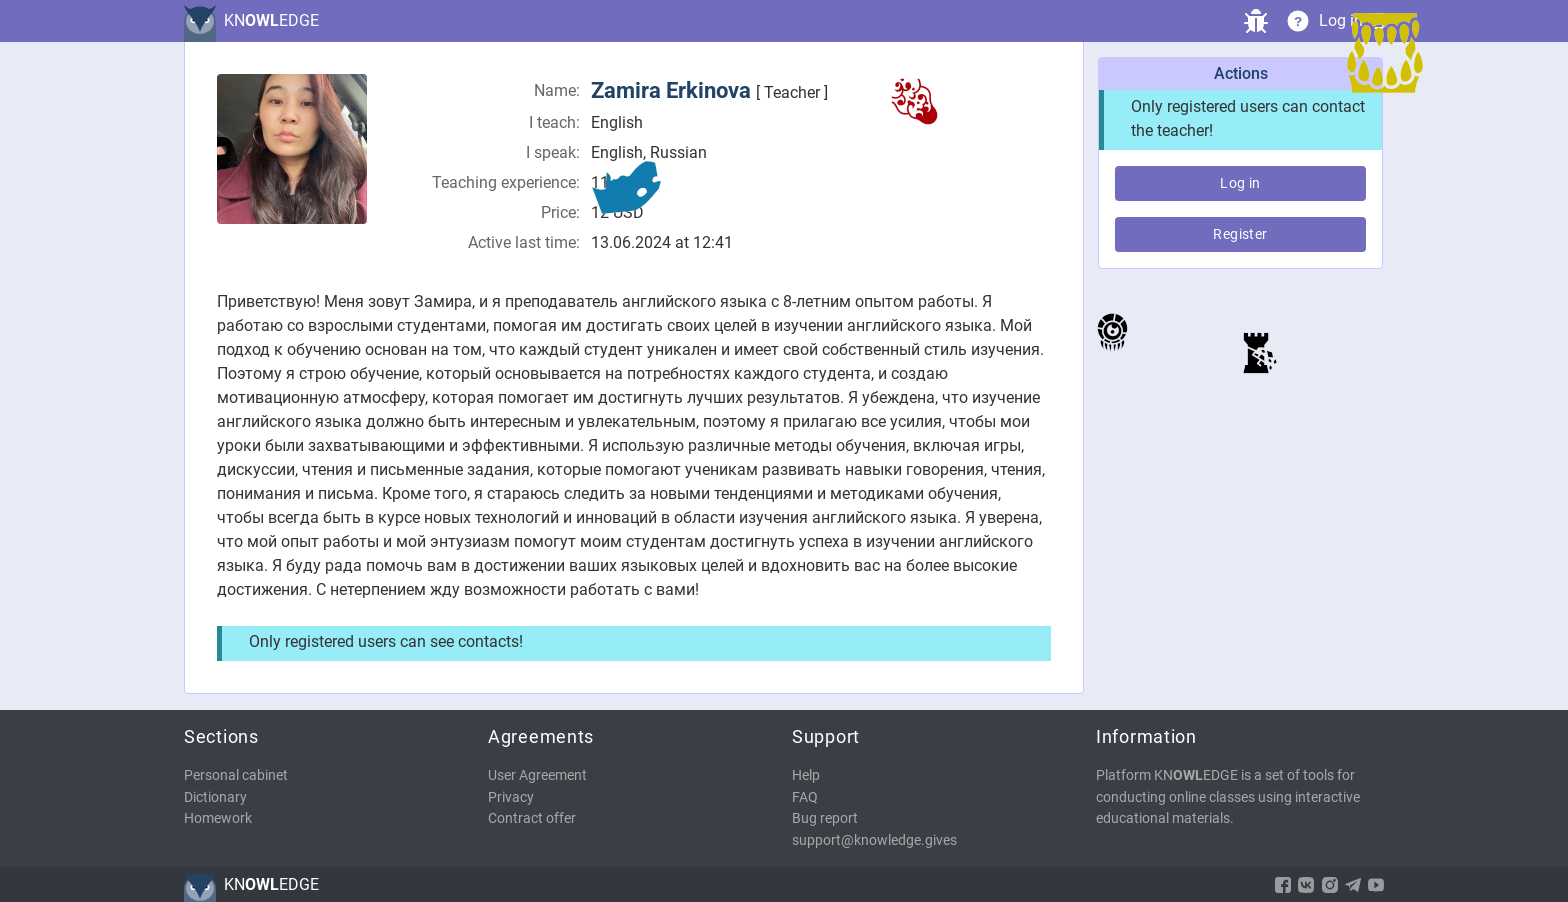  Describe the element at coordinates (1112, 332) in the screenshot. I see `summon or activate a beholder creature` at that location.